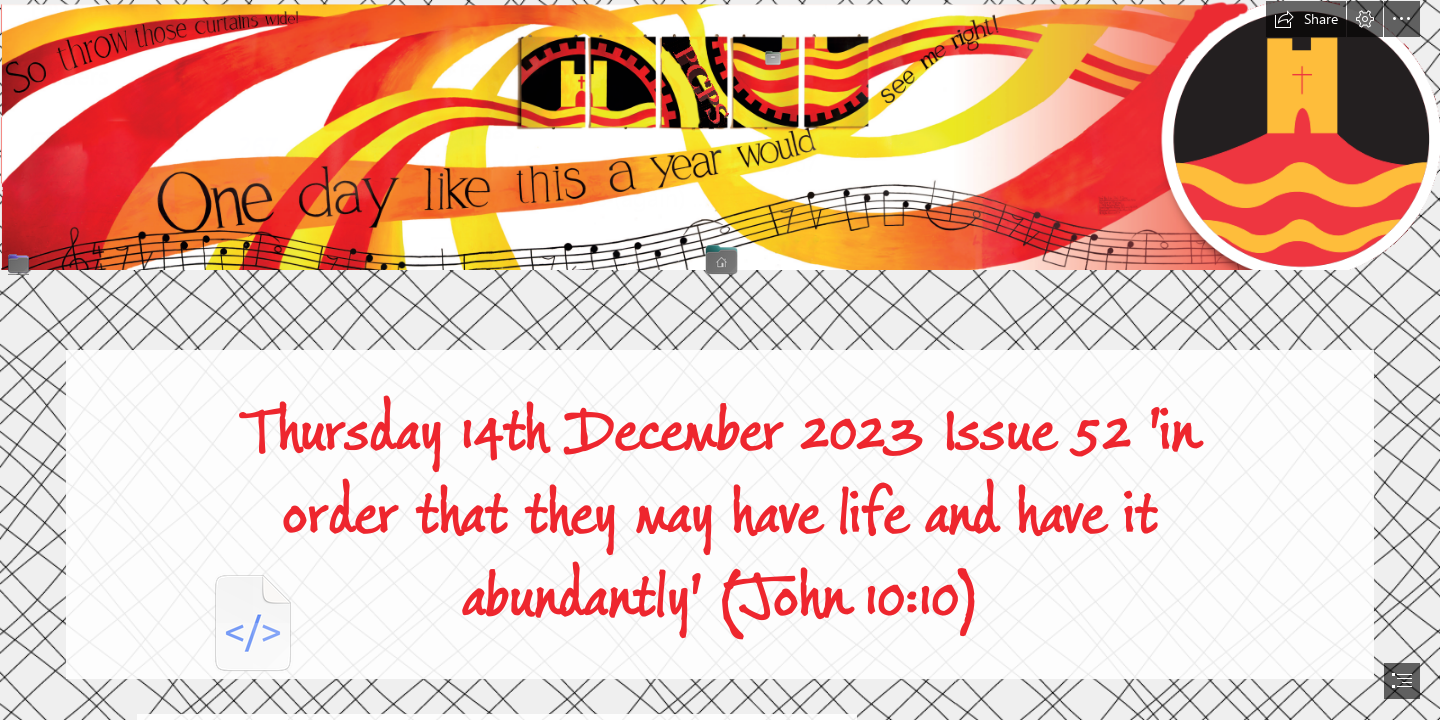  I want to click on open the file manager, so click(773, 58).